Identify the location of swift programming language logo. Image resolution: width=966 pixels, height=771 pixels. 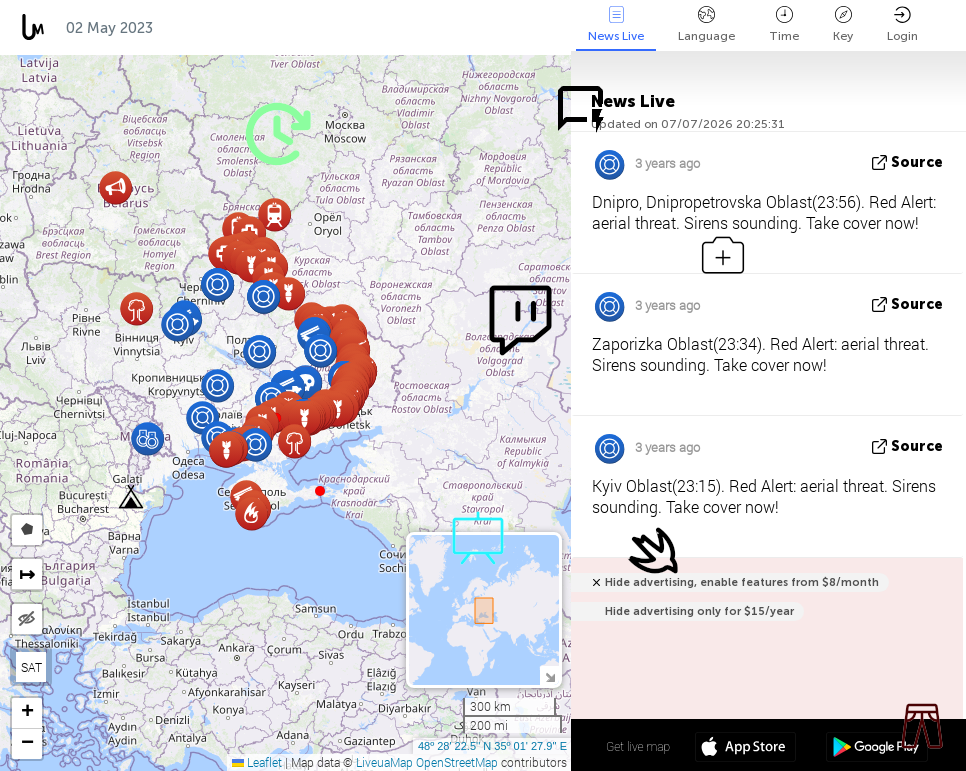
(652, 550).